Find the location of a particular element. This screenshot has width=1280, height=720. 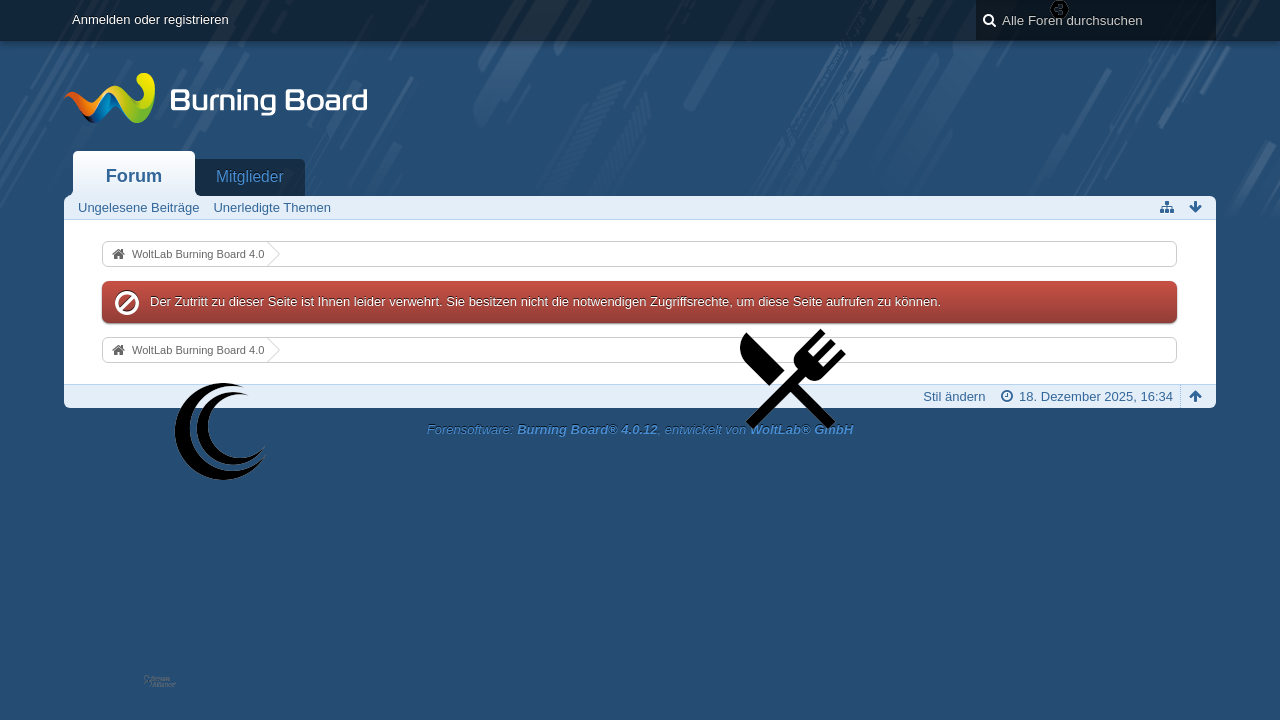

open the mealie recipe manager app is located at coordinates (793, 379).